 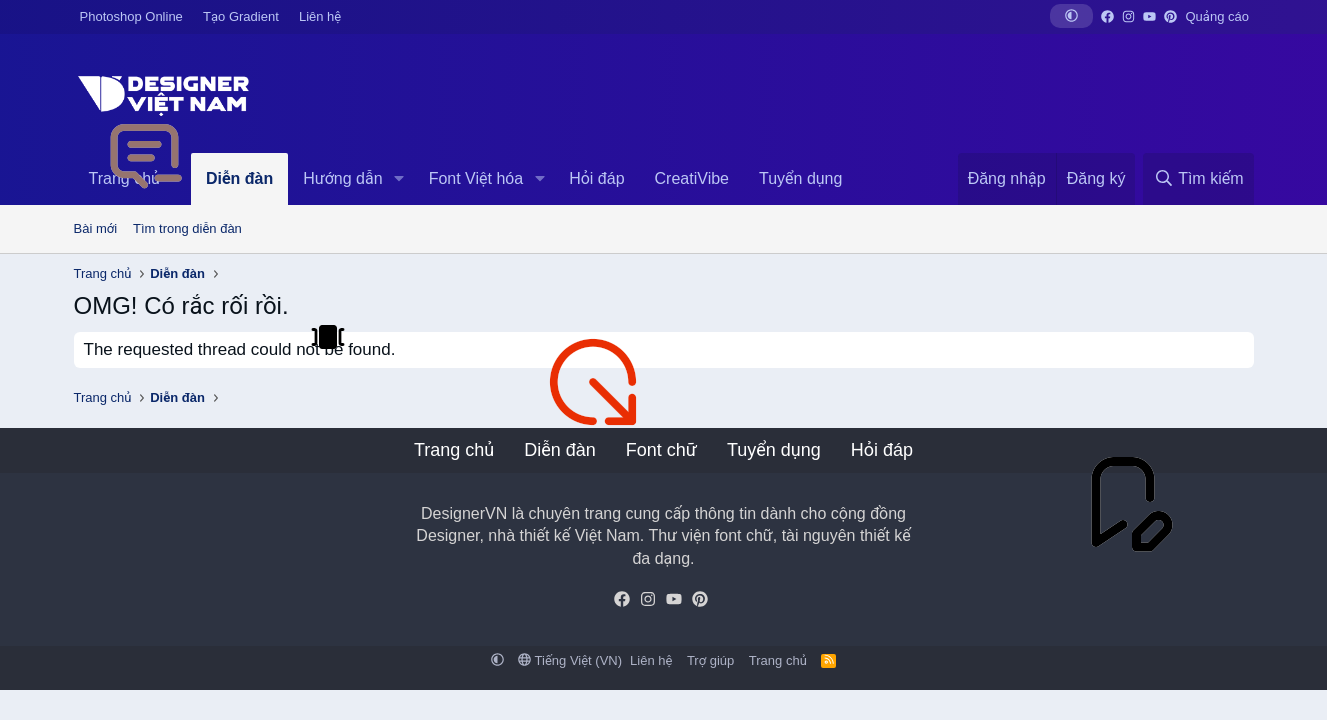 I want to click on edit a saved bookmark, so click(x=1123, y=502).